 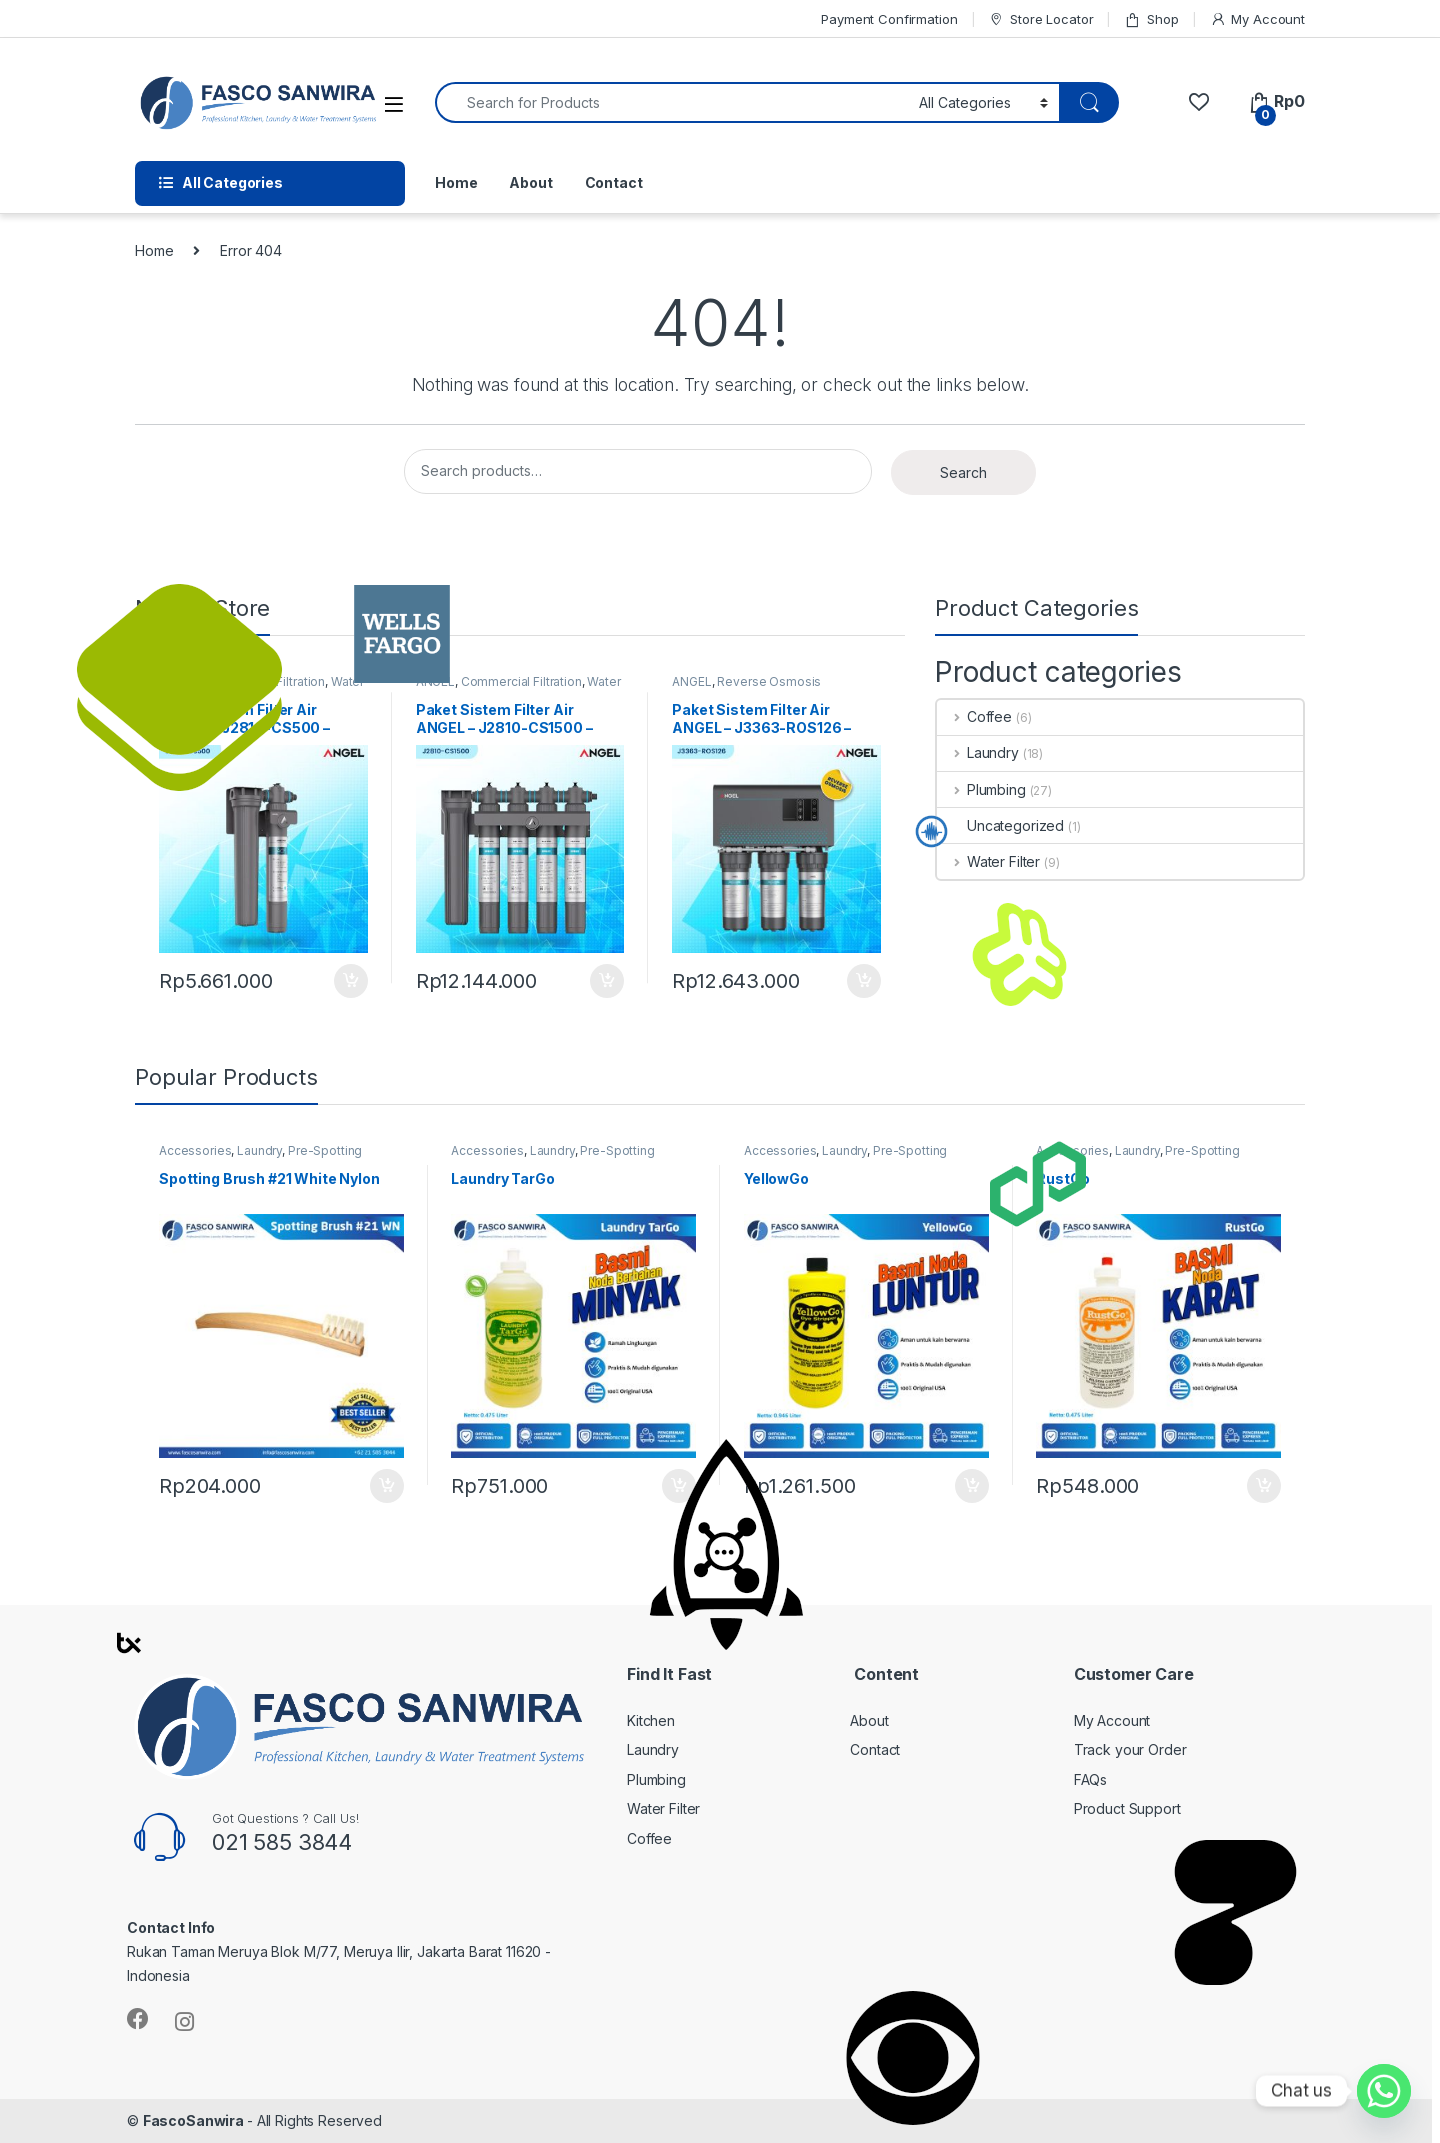 I want to click on polygon blockchain network logo, so click(x=1038, y=1184).